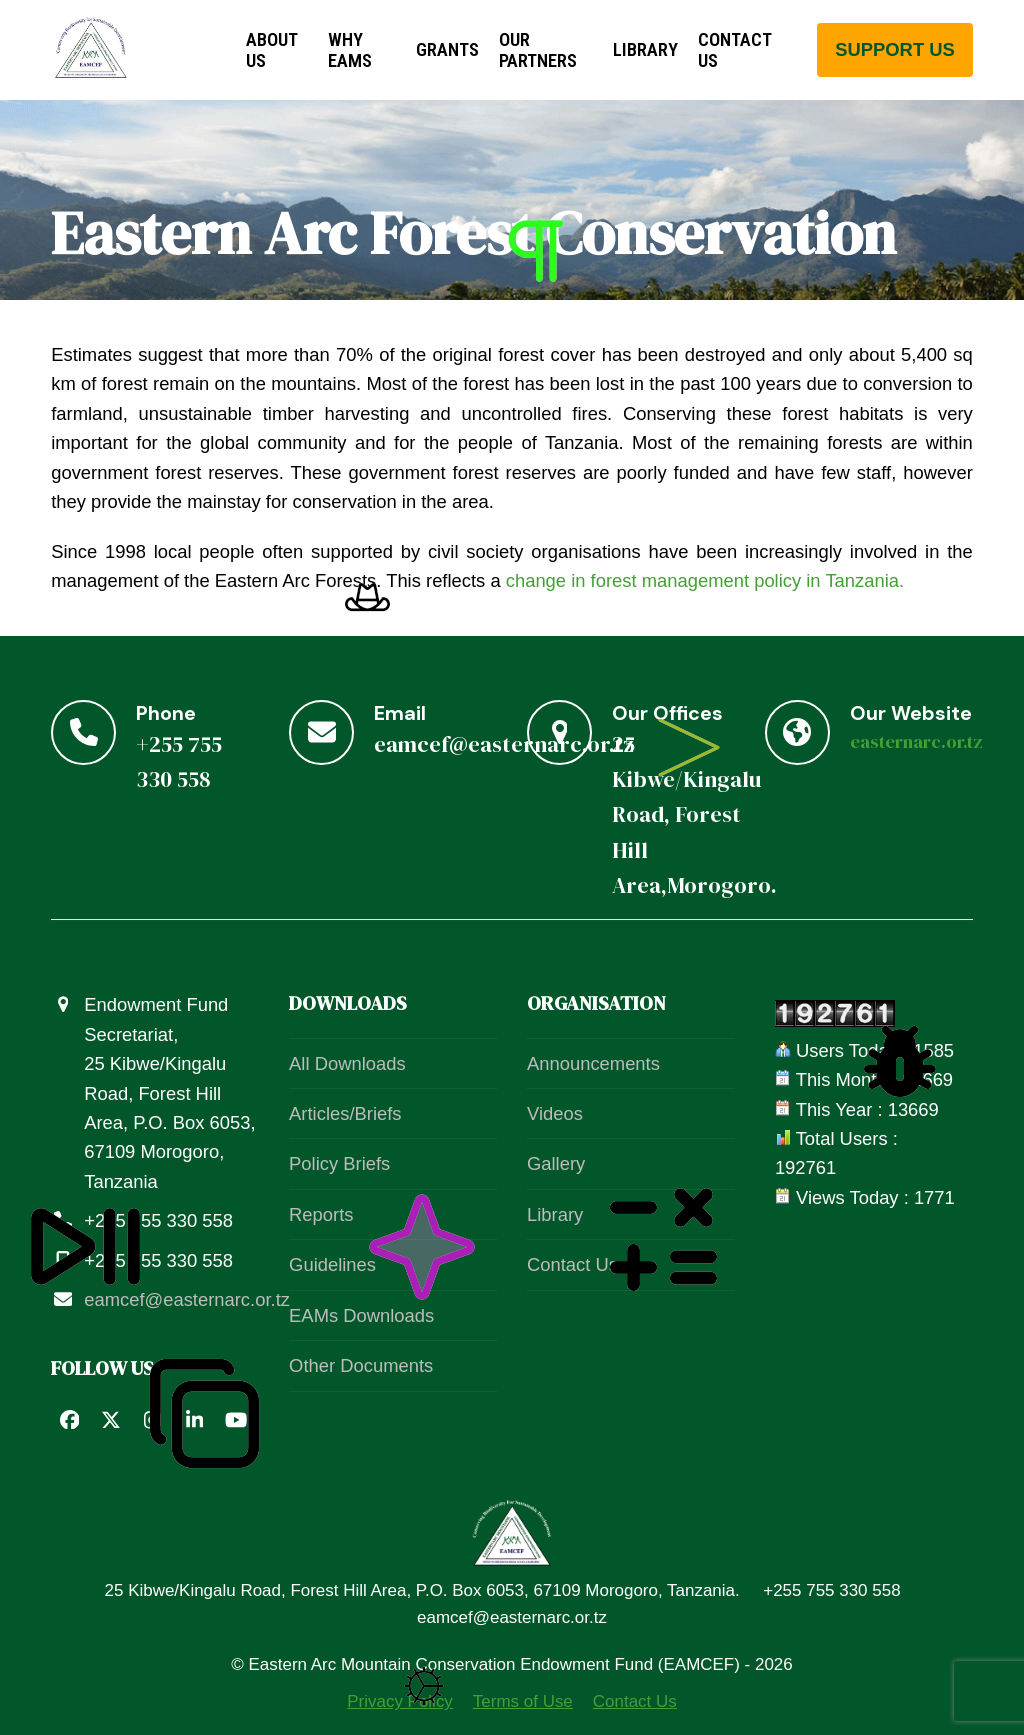  Describe the element at coordinates (684, 747) in the screenshot. I see `navigate to the next item` at that location.